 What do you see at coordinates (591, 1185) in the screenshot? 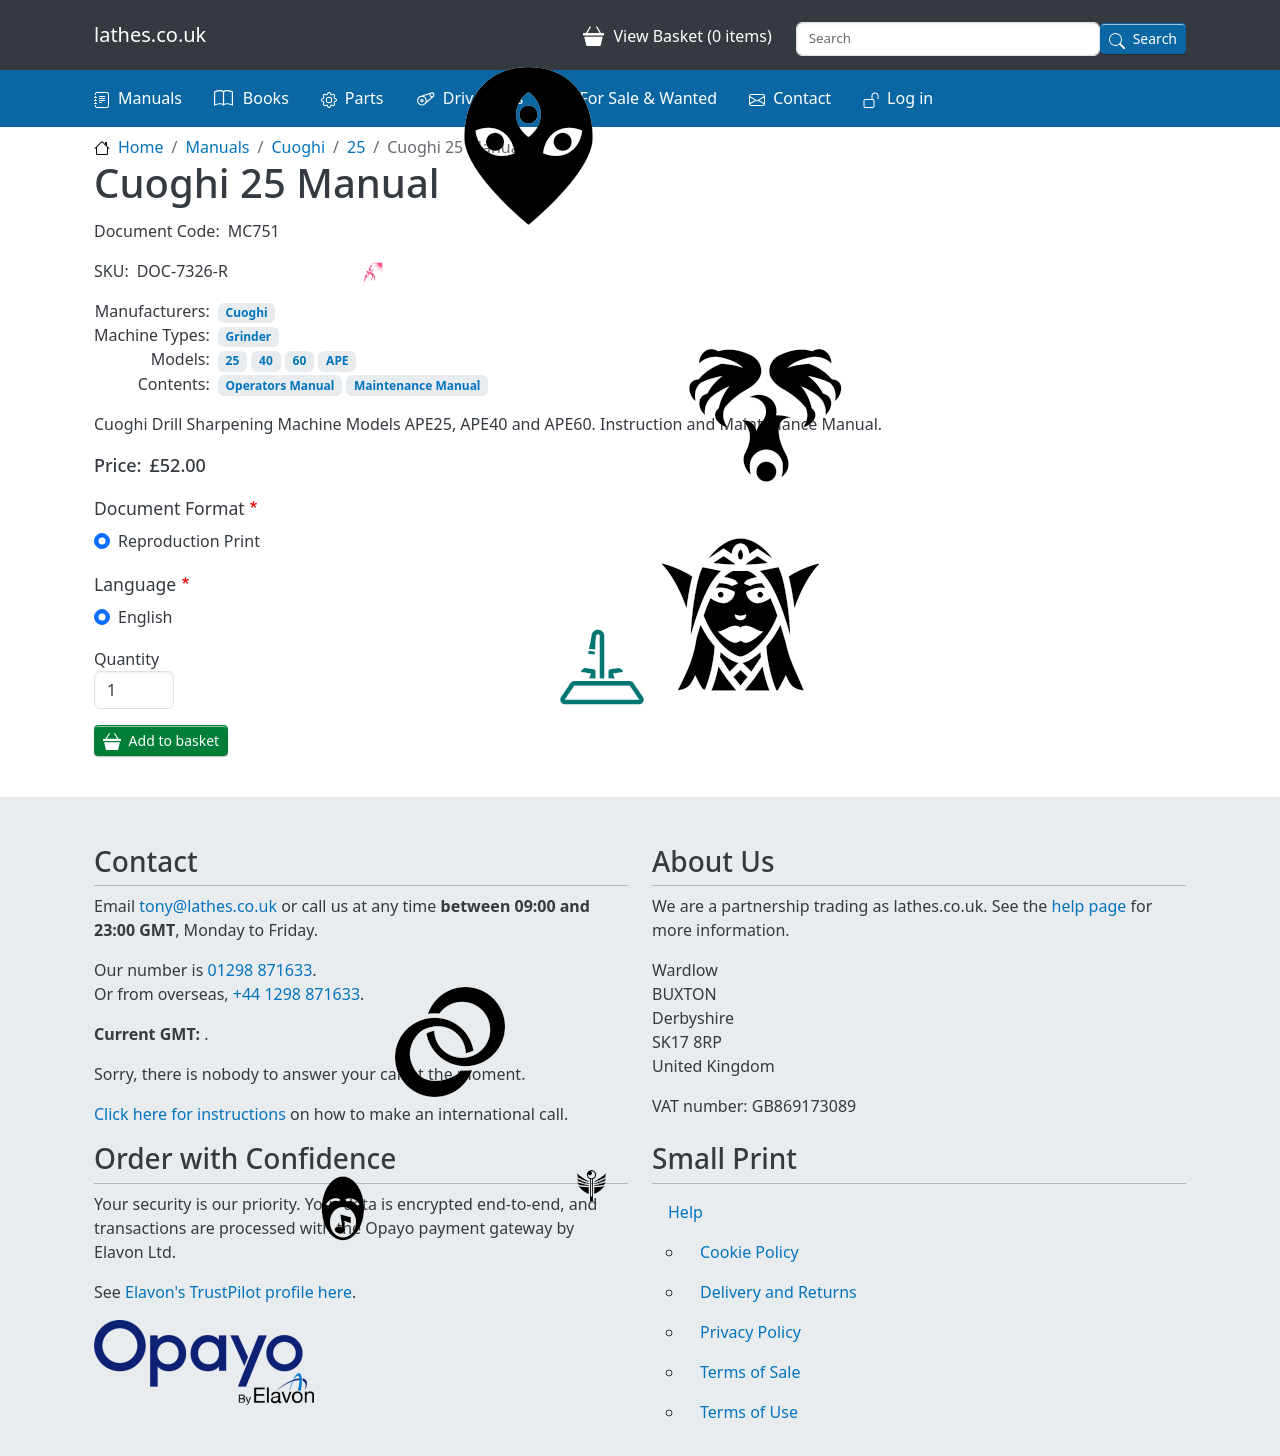
I see `select a royal or mythical staff weapon` at bounding box center [591, 1185].